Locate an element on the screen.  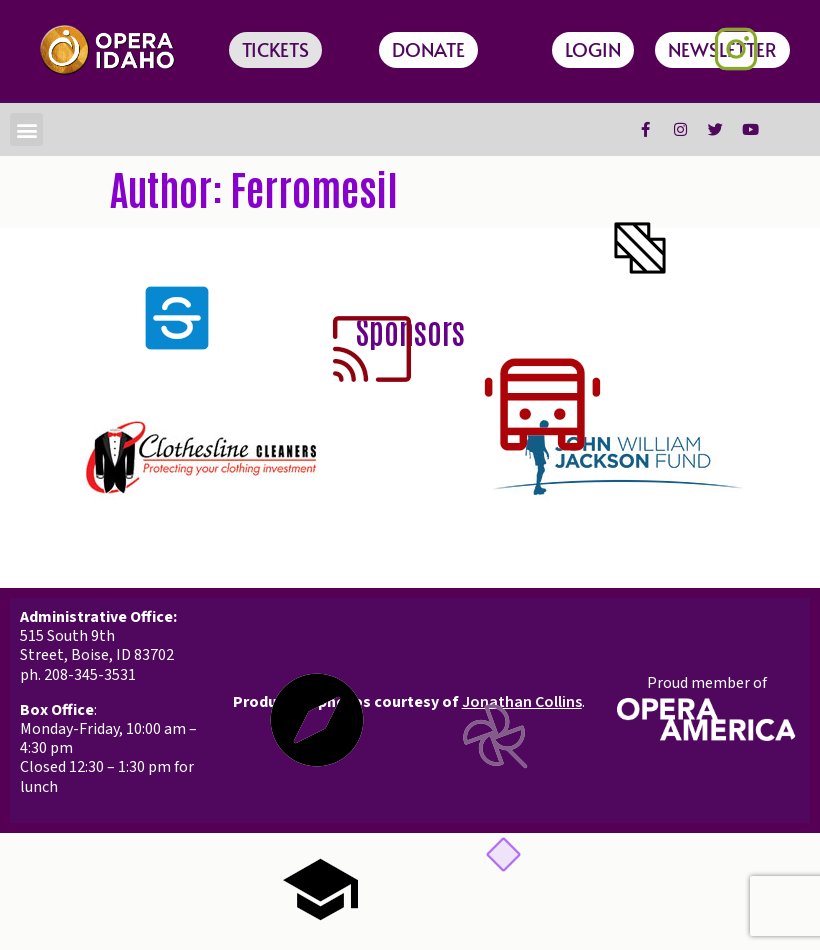
view public transit options is located at coordinates (542, 404).